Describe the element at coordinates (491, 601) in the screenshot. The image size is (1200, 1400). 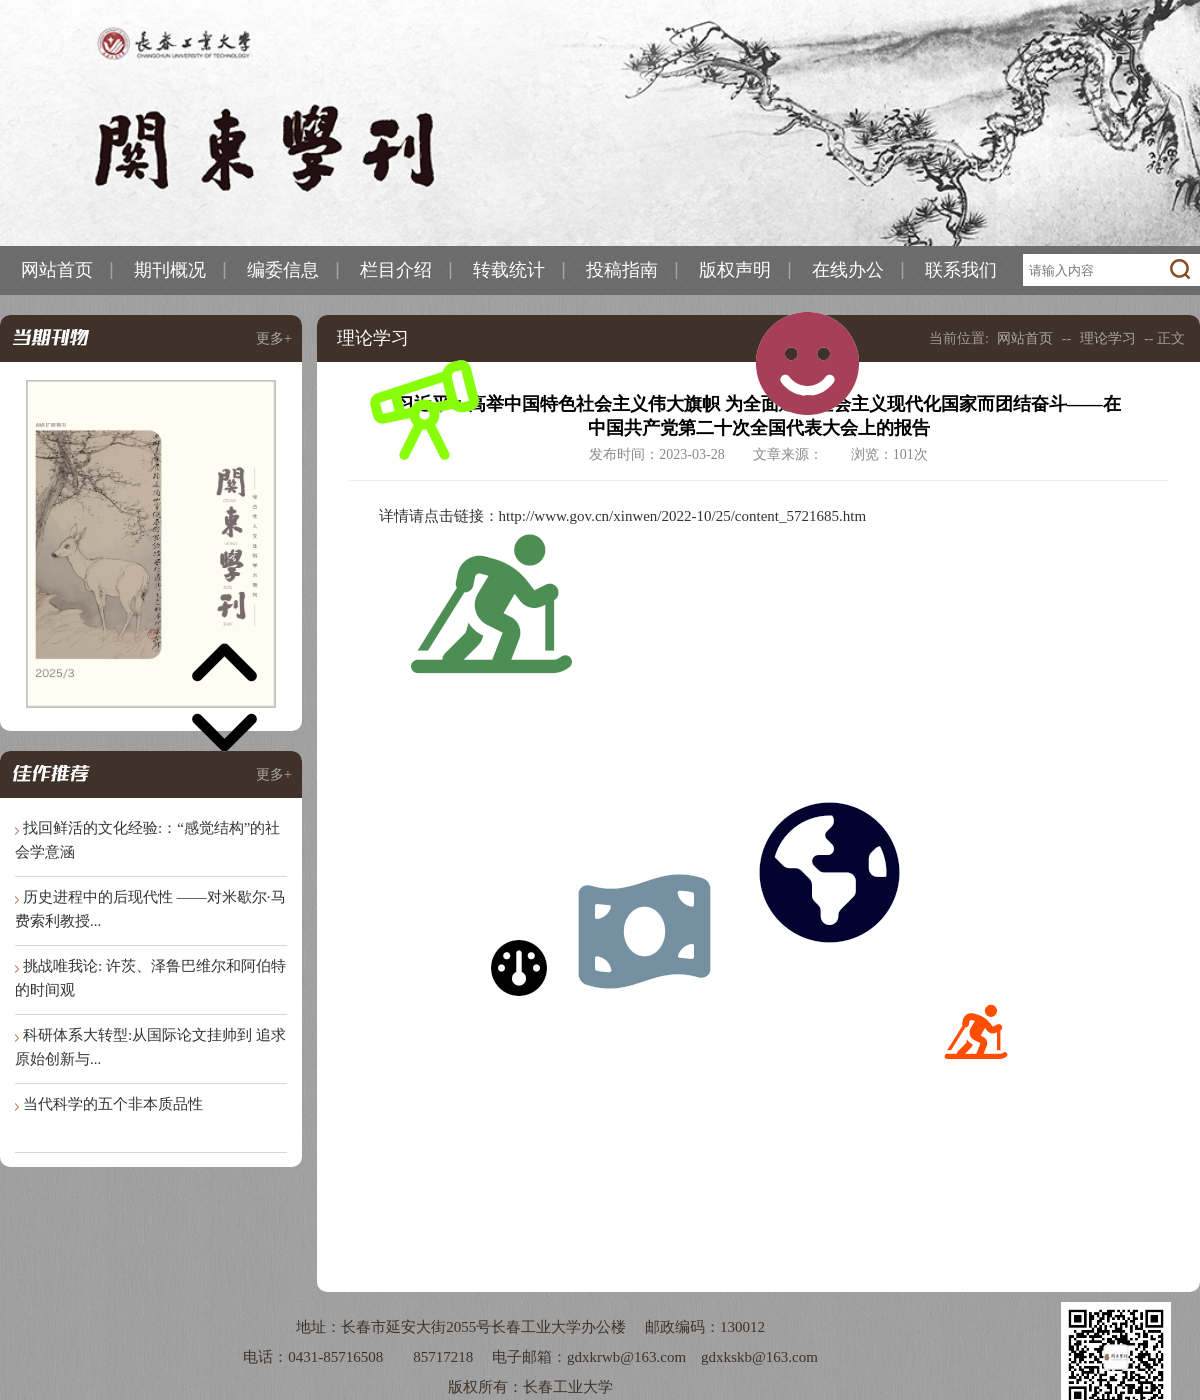
I see `access nordic skiing trails or activities` at that location.